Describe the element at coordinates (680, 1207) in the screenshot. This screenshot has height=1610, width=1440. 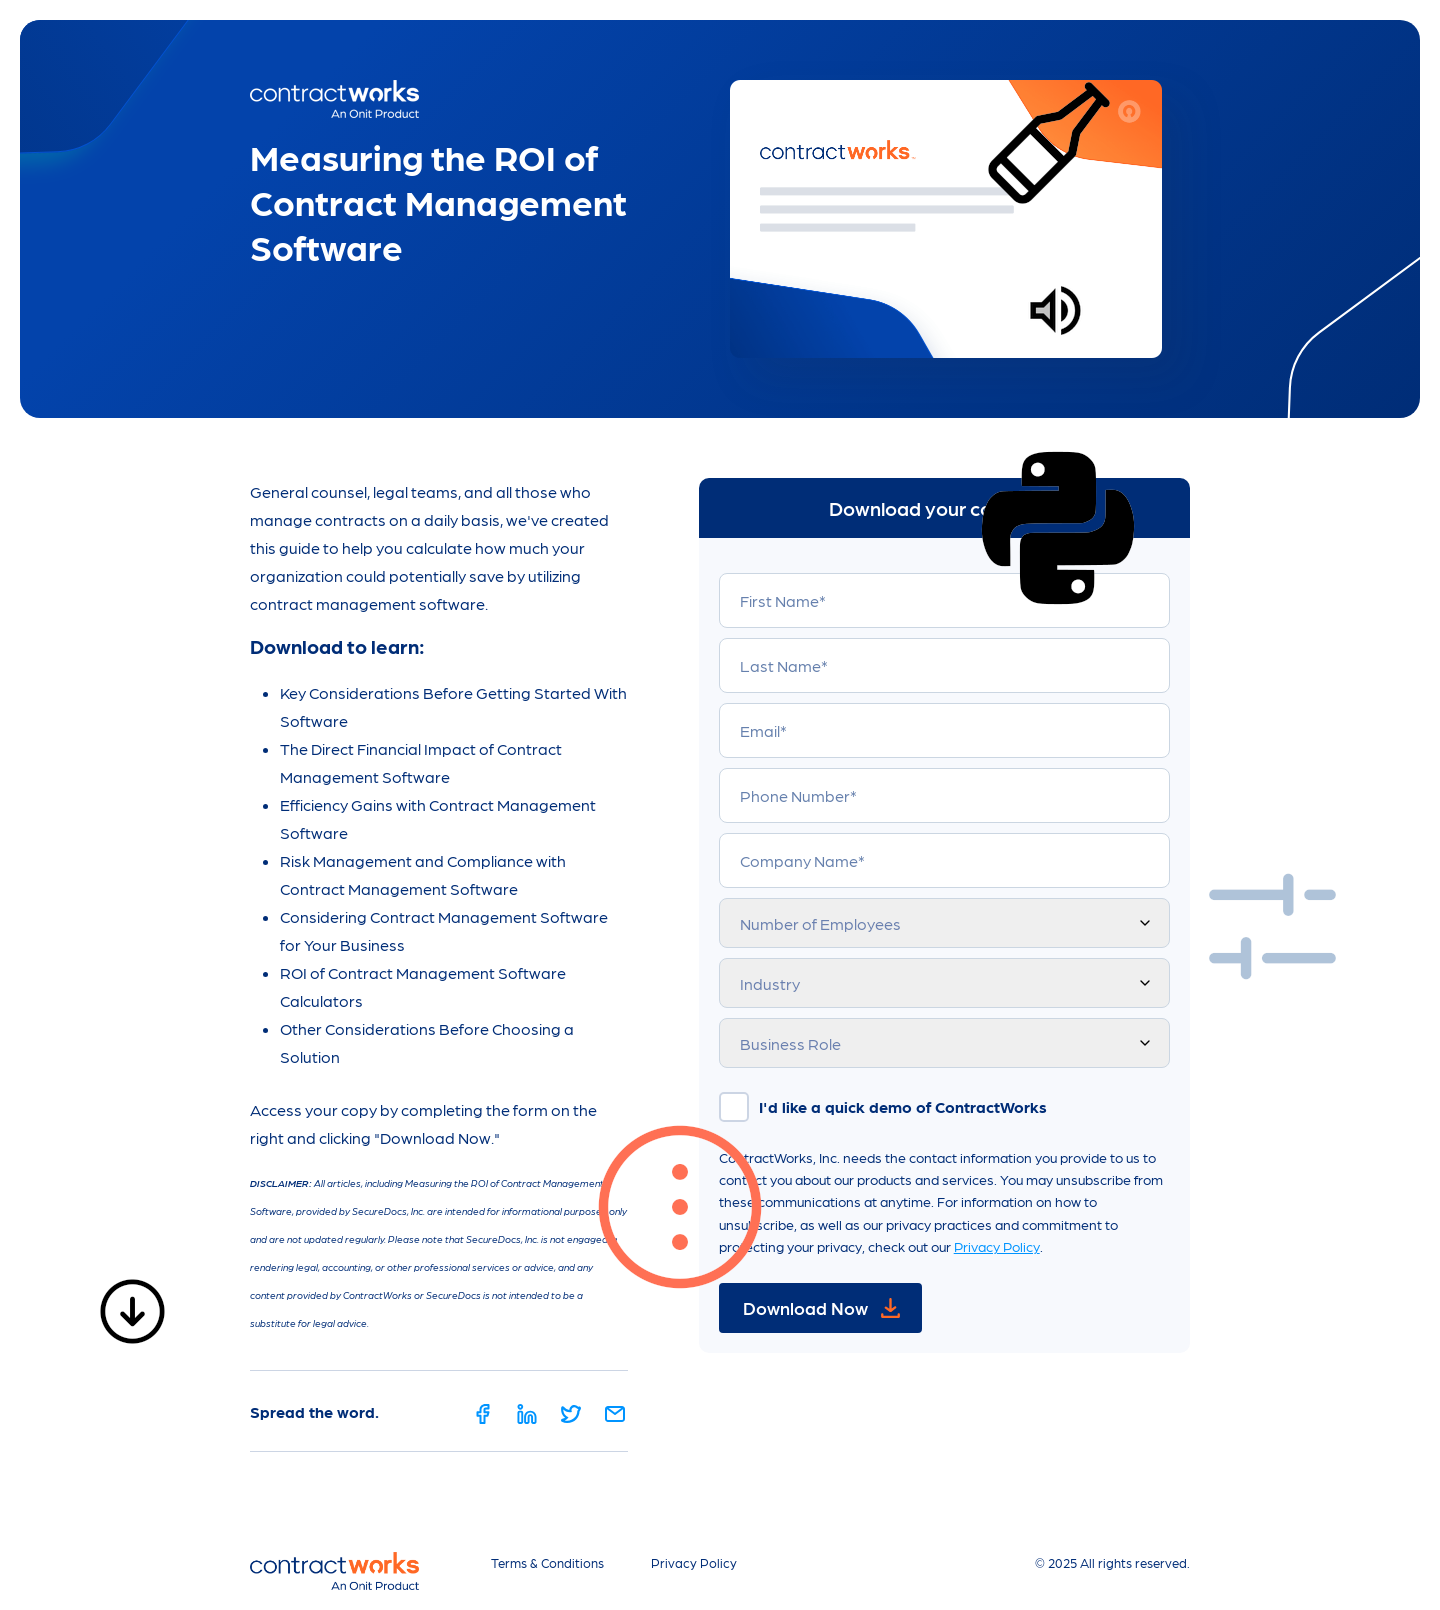
I see `open more options menu` at that location.